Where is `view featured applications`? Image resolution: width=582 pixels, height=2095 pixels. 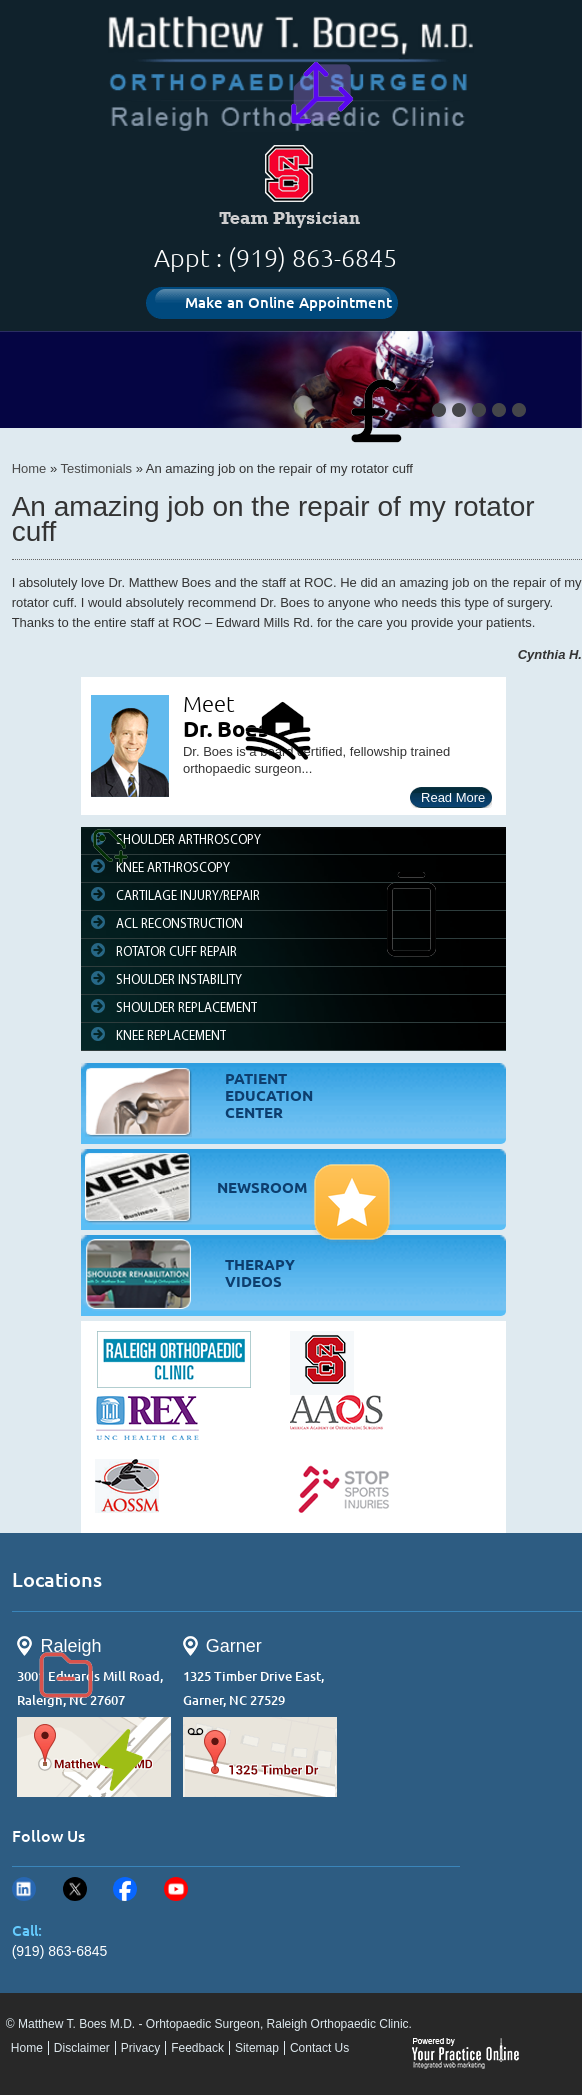 view featured applications is located at coordinates (352, 1202).